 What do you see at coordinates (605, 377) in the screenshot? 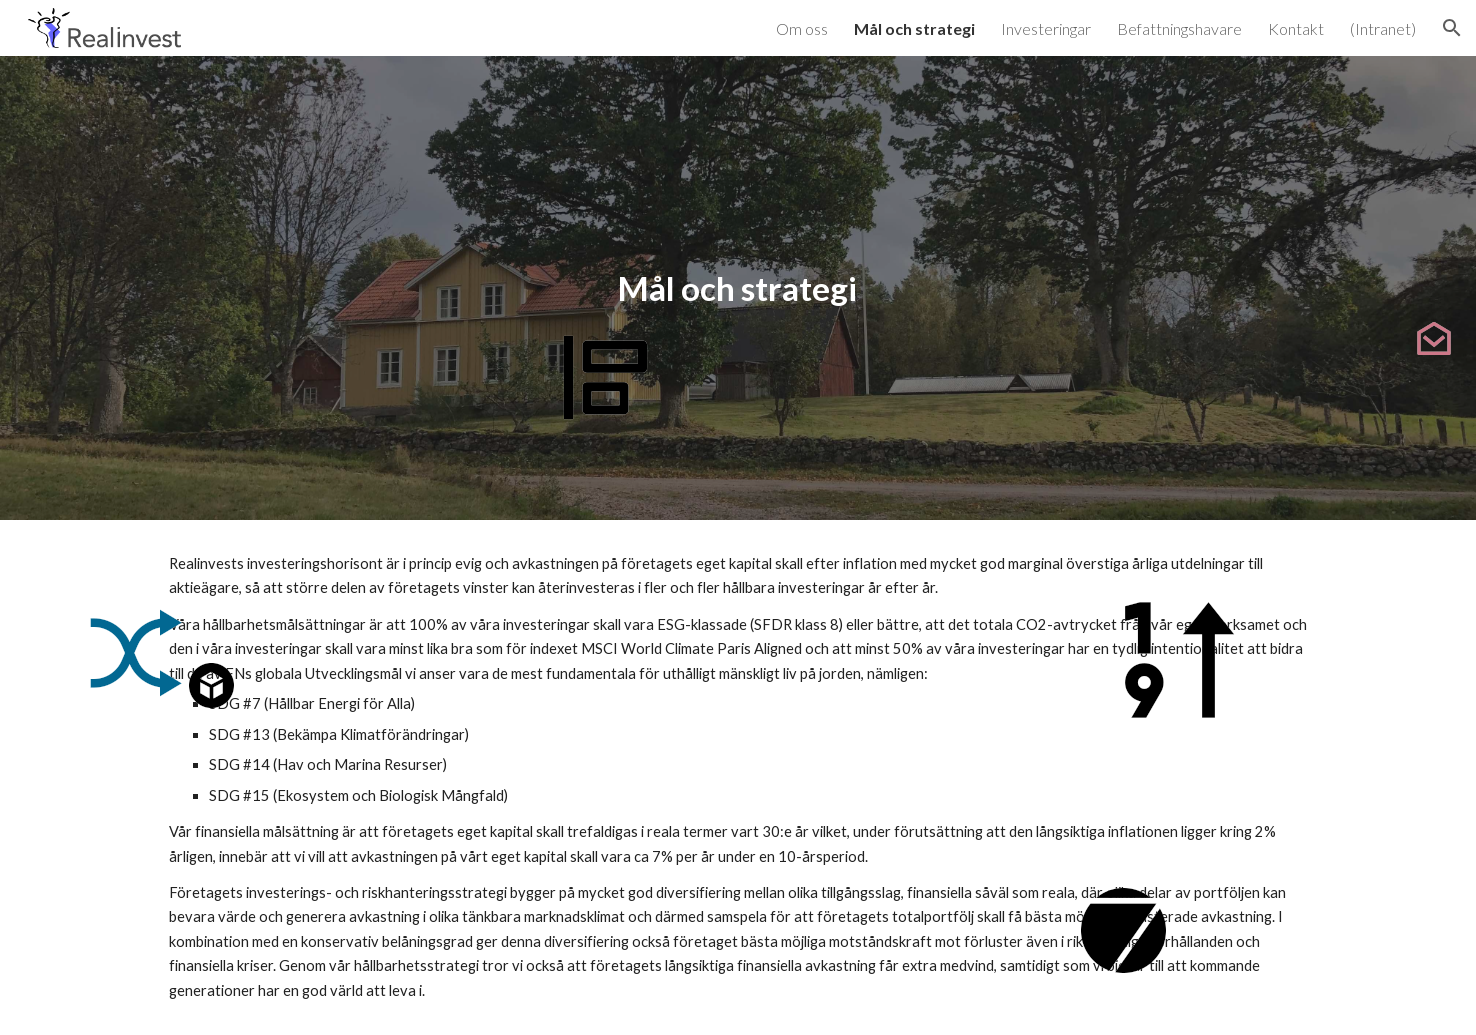
I see `align selected items to the left edge` at bounding box center [605, 377].